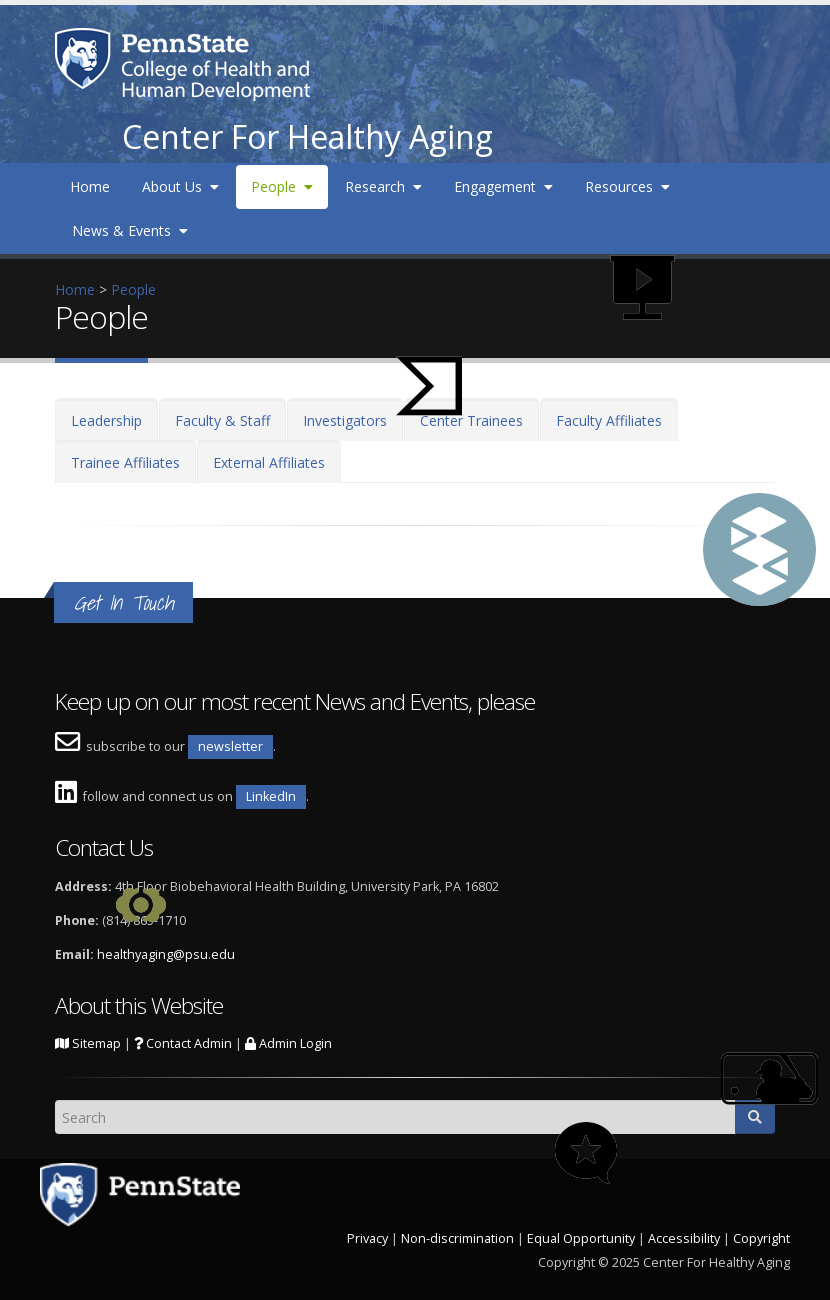 Image resolution: width=830 pixels, height=1300 pixels. What do you see at coordinates (429, 386) in the screenshot?
I see `open virustotal malware scanning service` at bounding box center [429, 386].